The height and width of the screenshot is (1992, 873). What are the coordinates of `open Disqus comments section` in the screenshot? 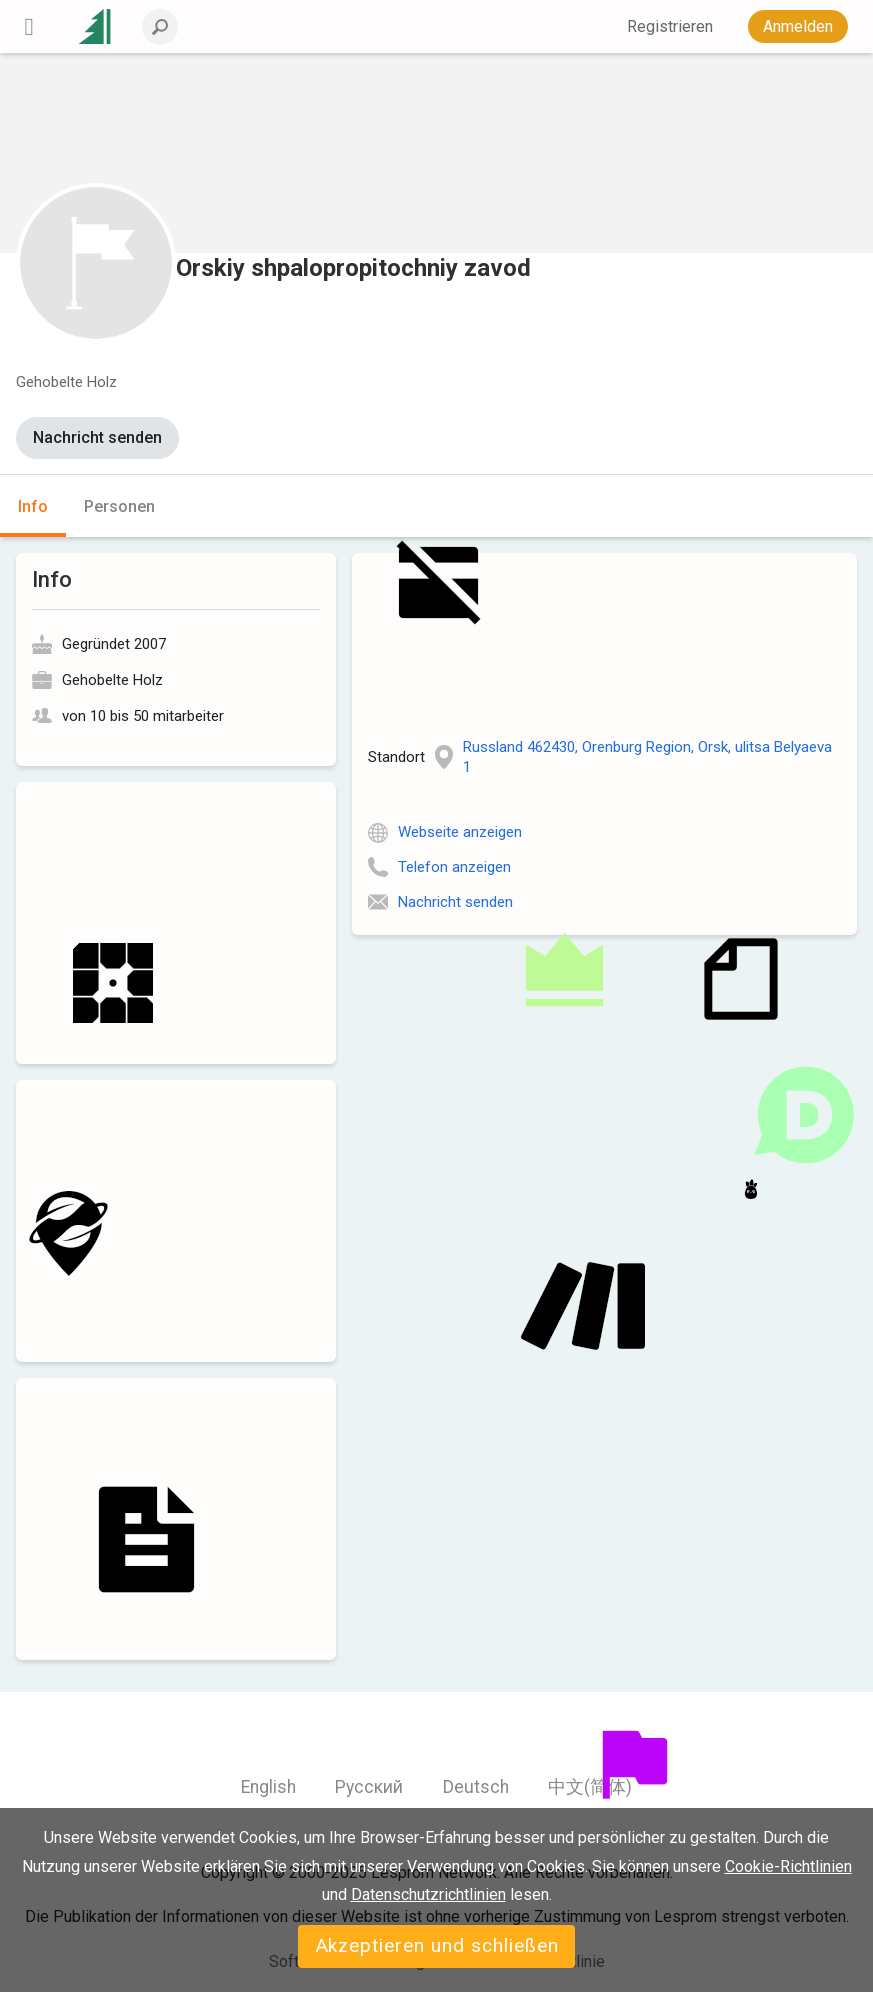 It's located at (804, 1115).